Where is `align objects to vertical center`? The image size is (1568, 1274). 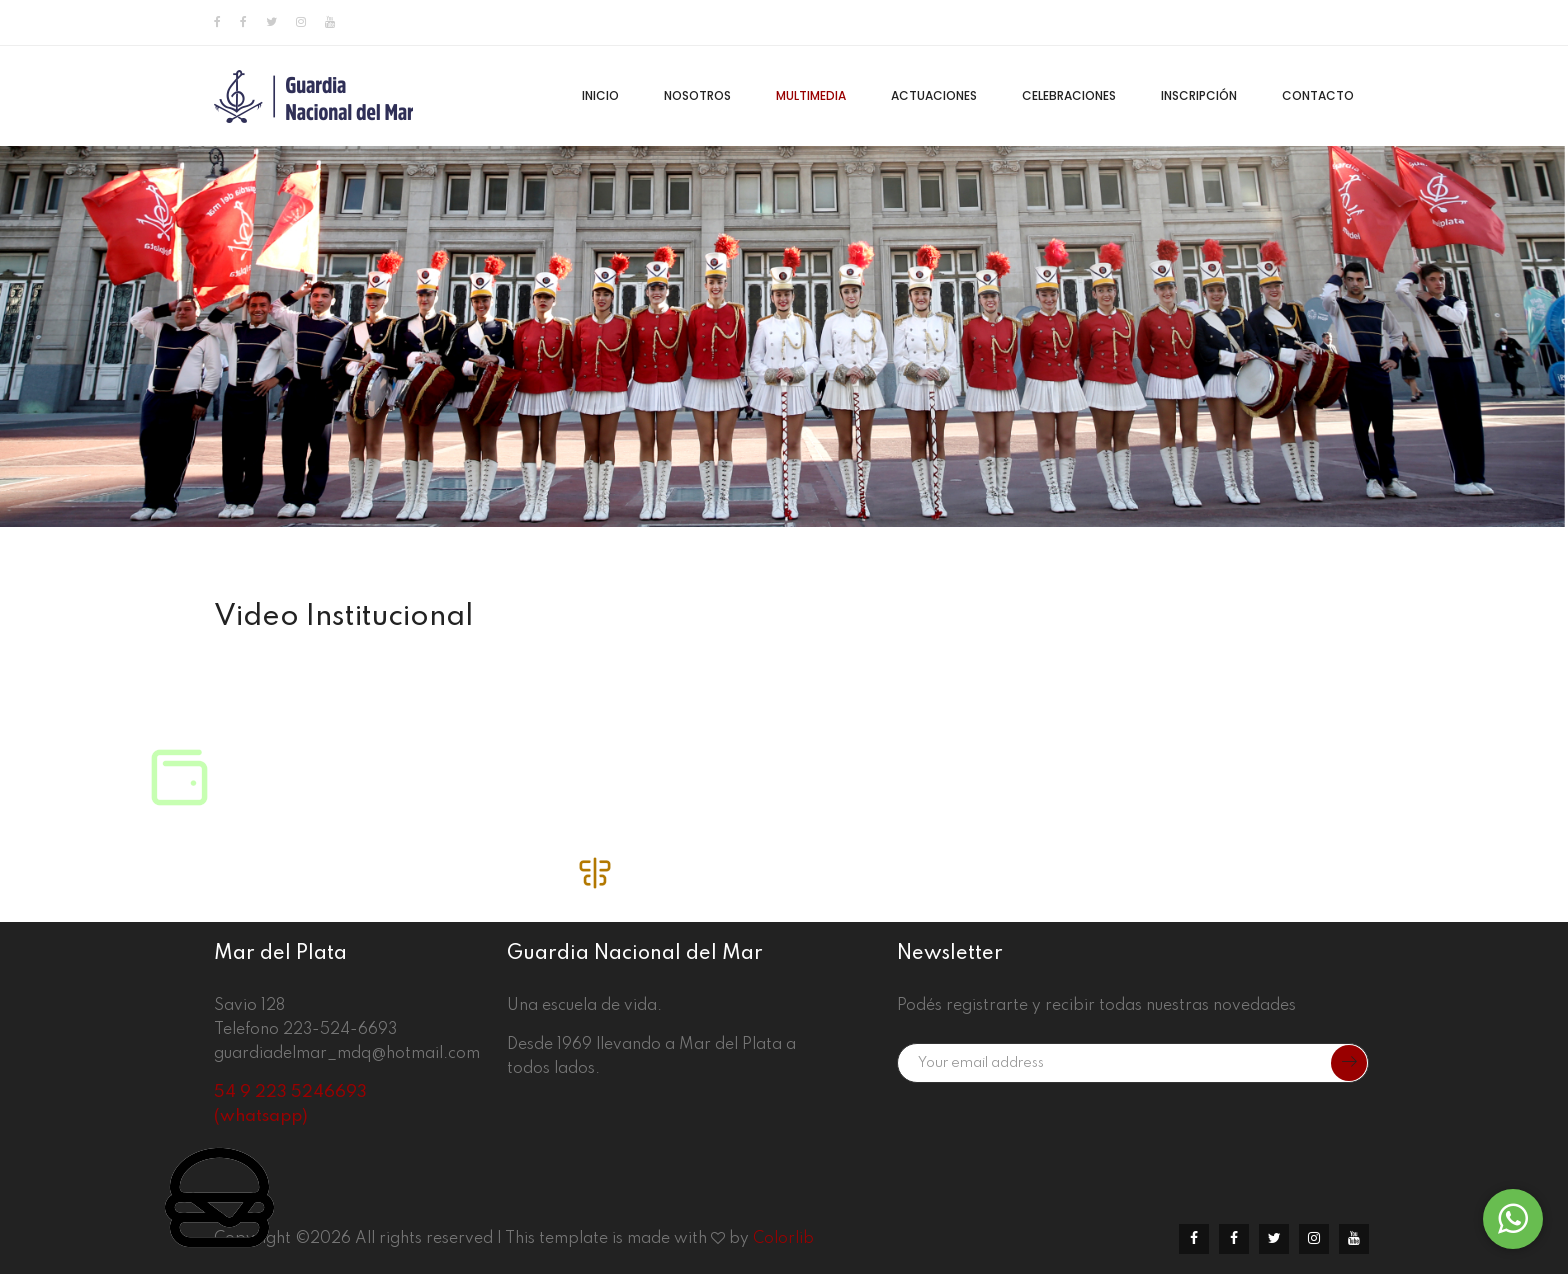
align objects to vertical center is located at coordinates (595, 873).